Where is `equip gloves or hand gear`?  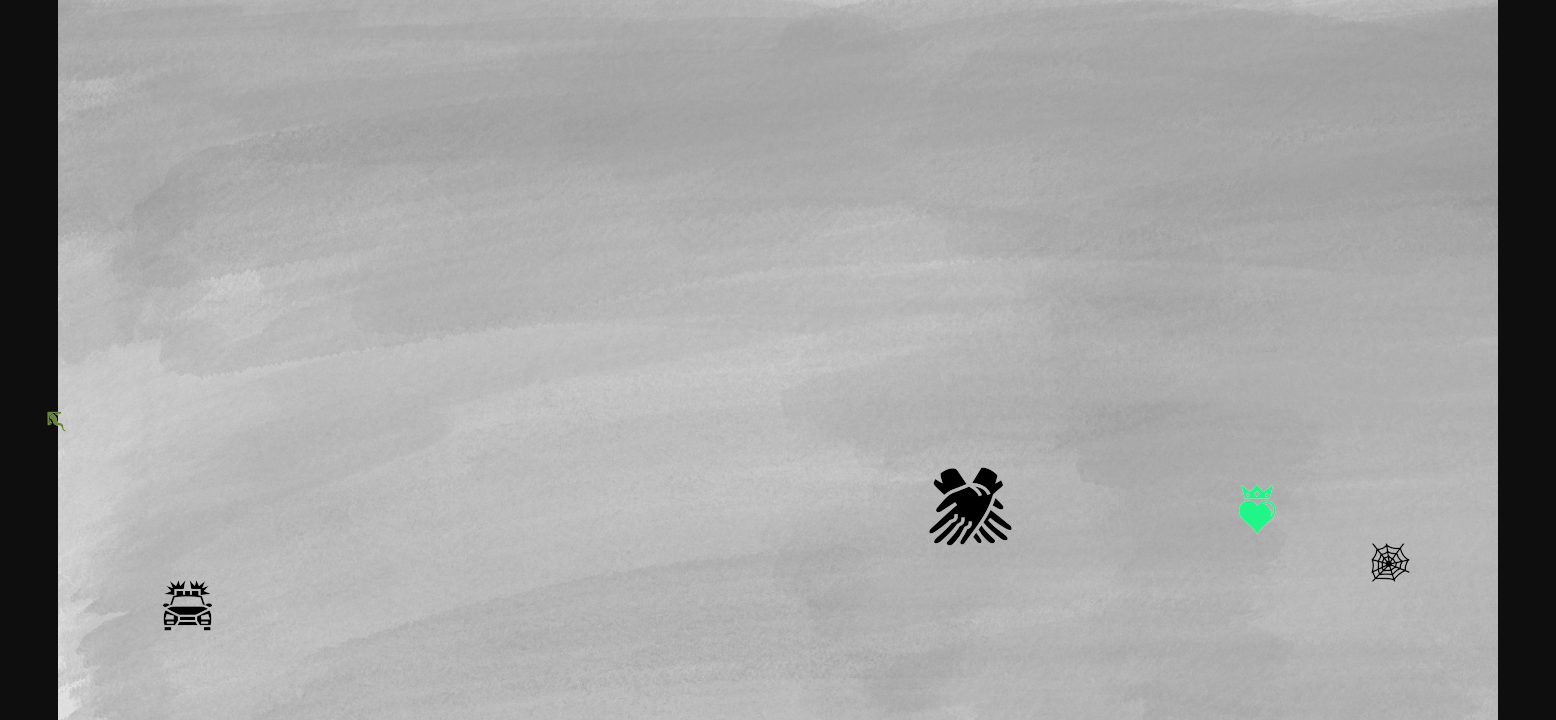
equip gloves or hand gear is located at coordinates (970, 506).